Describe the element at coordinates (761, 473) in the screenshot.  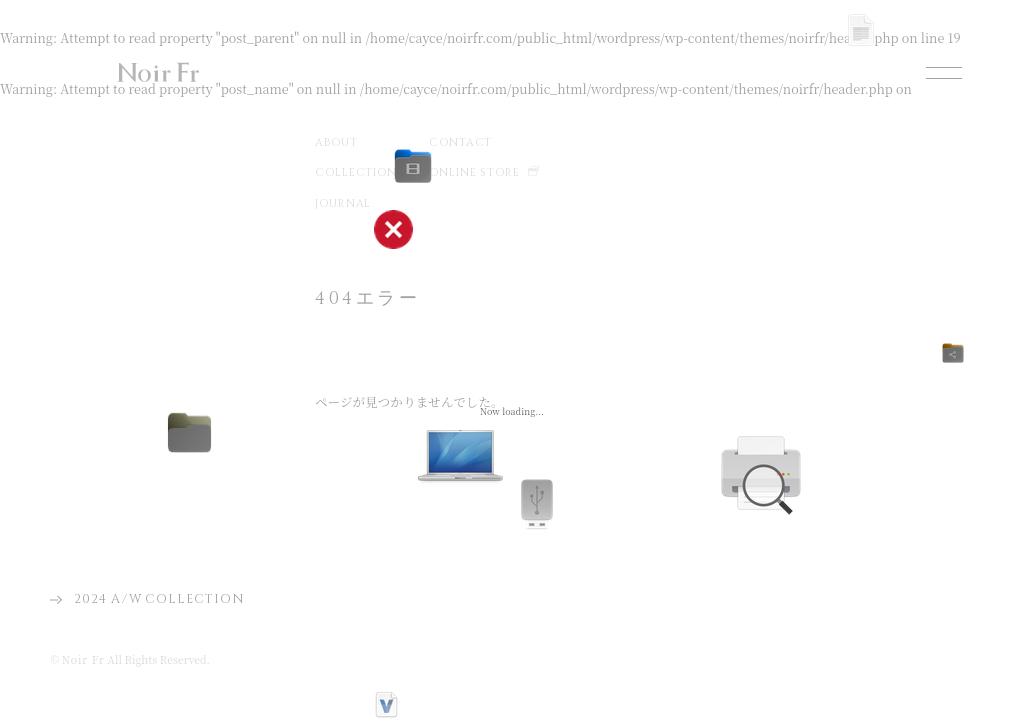
I see `preview document before printing` at that location.